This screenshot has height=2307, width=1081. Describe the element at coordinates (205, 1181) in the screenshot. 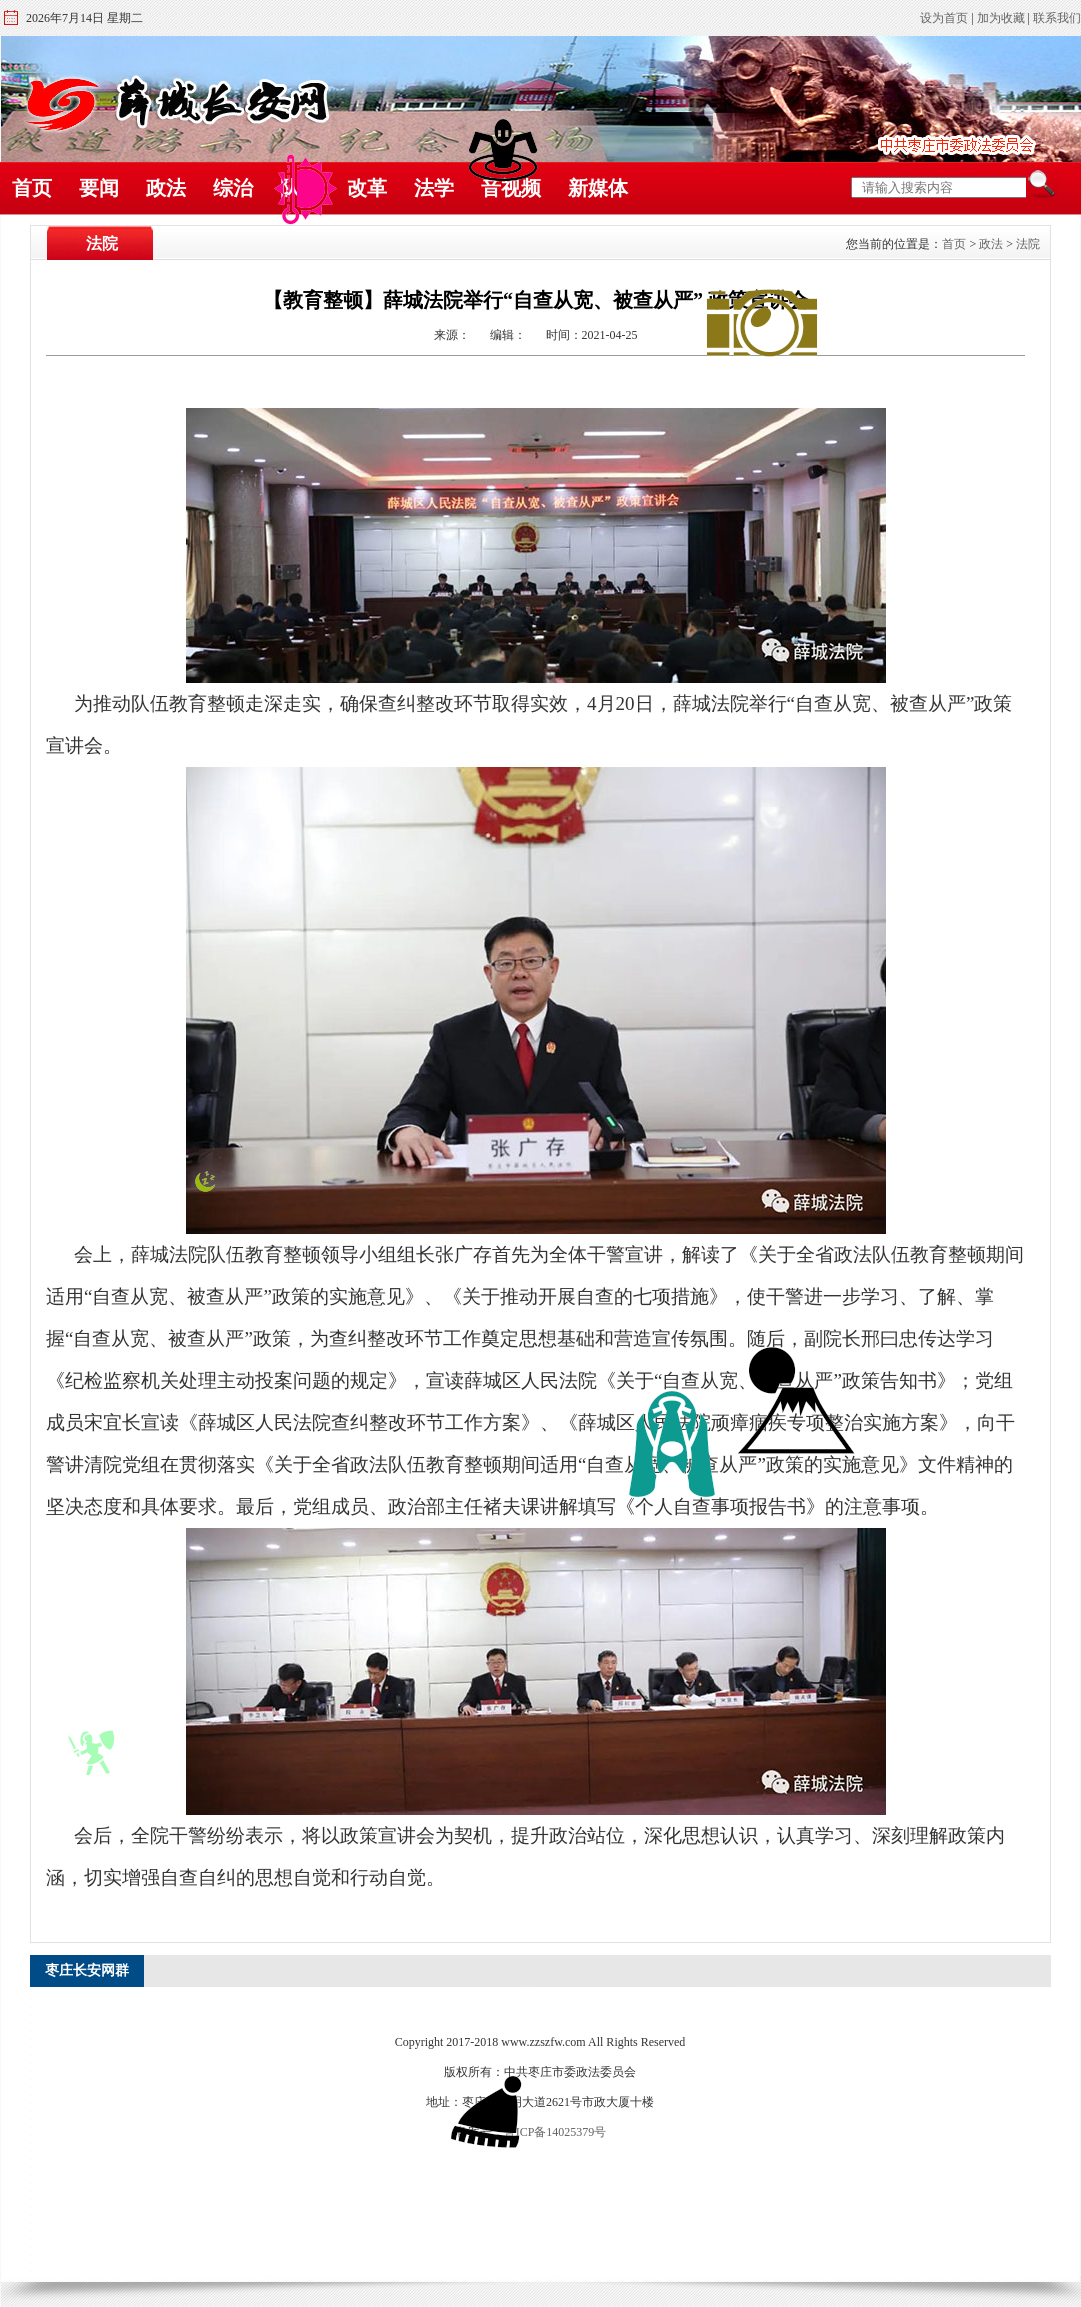

I see `enable sleep or night mode` at that location.